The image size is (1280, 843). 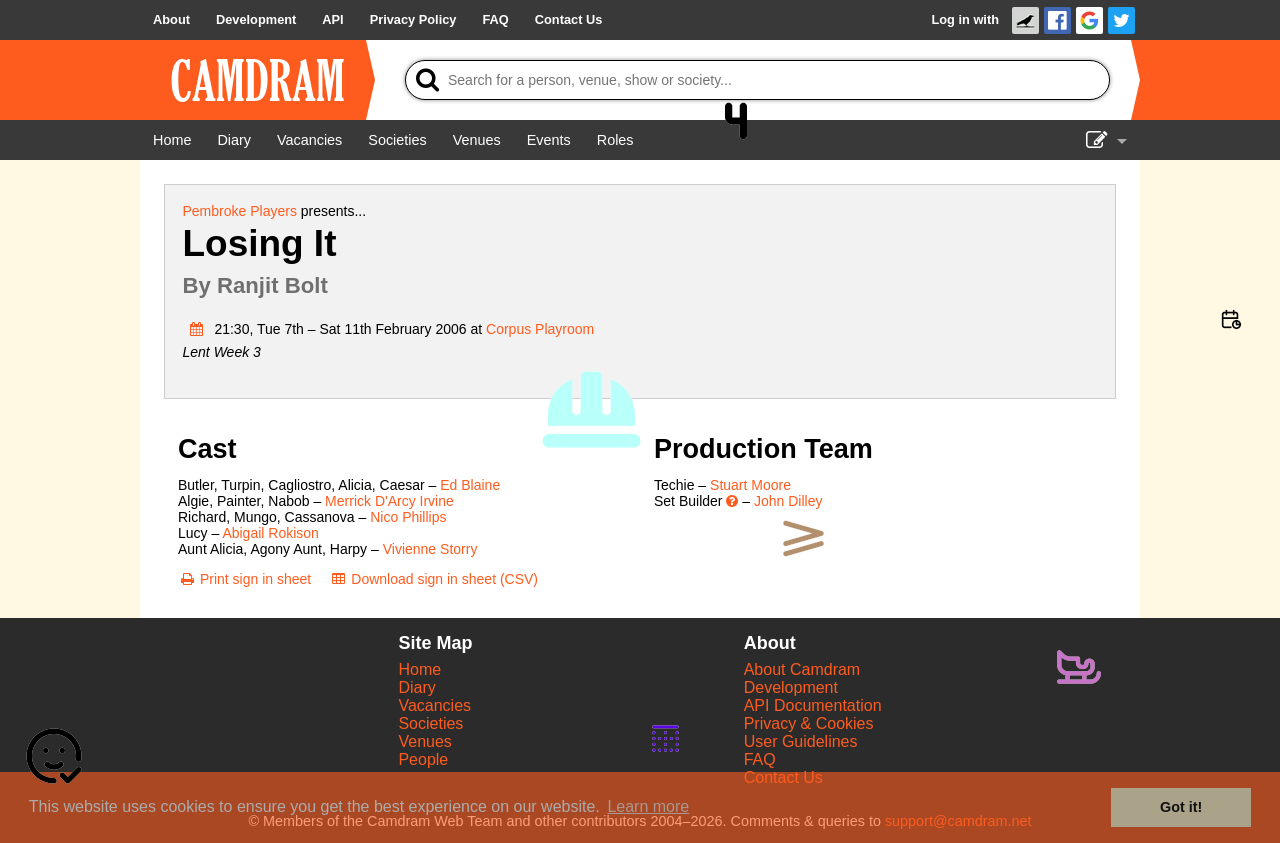 I want to click on confirm mood or emotional check-in, so click(x=54, y=756).